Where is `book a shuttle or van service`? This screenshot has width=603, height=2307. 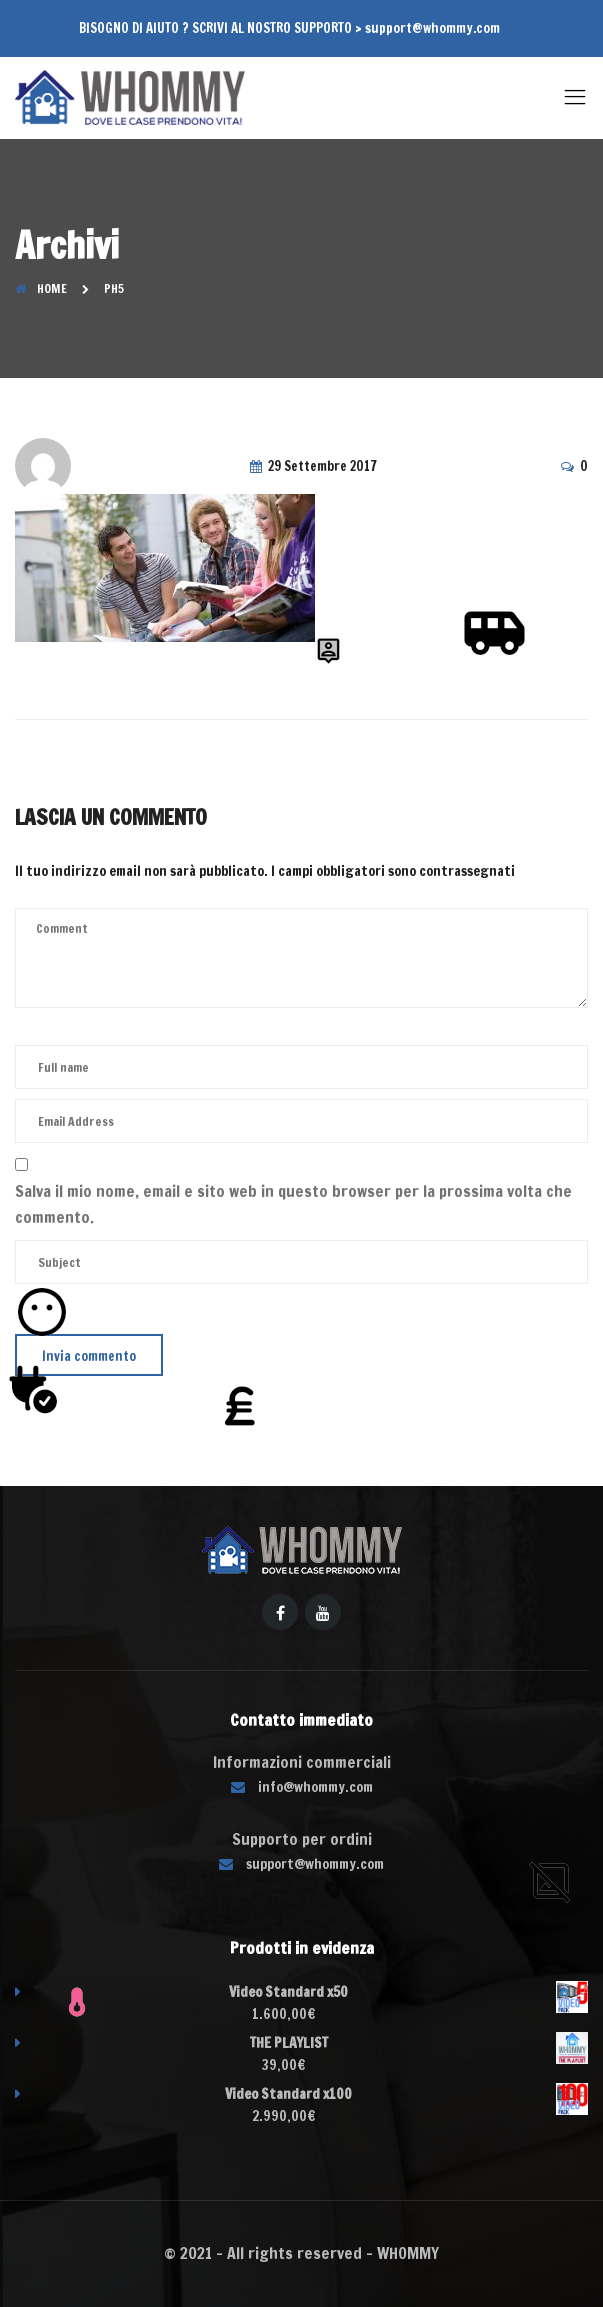
book a shuttle or van service is located at coordinates (494, 631).